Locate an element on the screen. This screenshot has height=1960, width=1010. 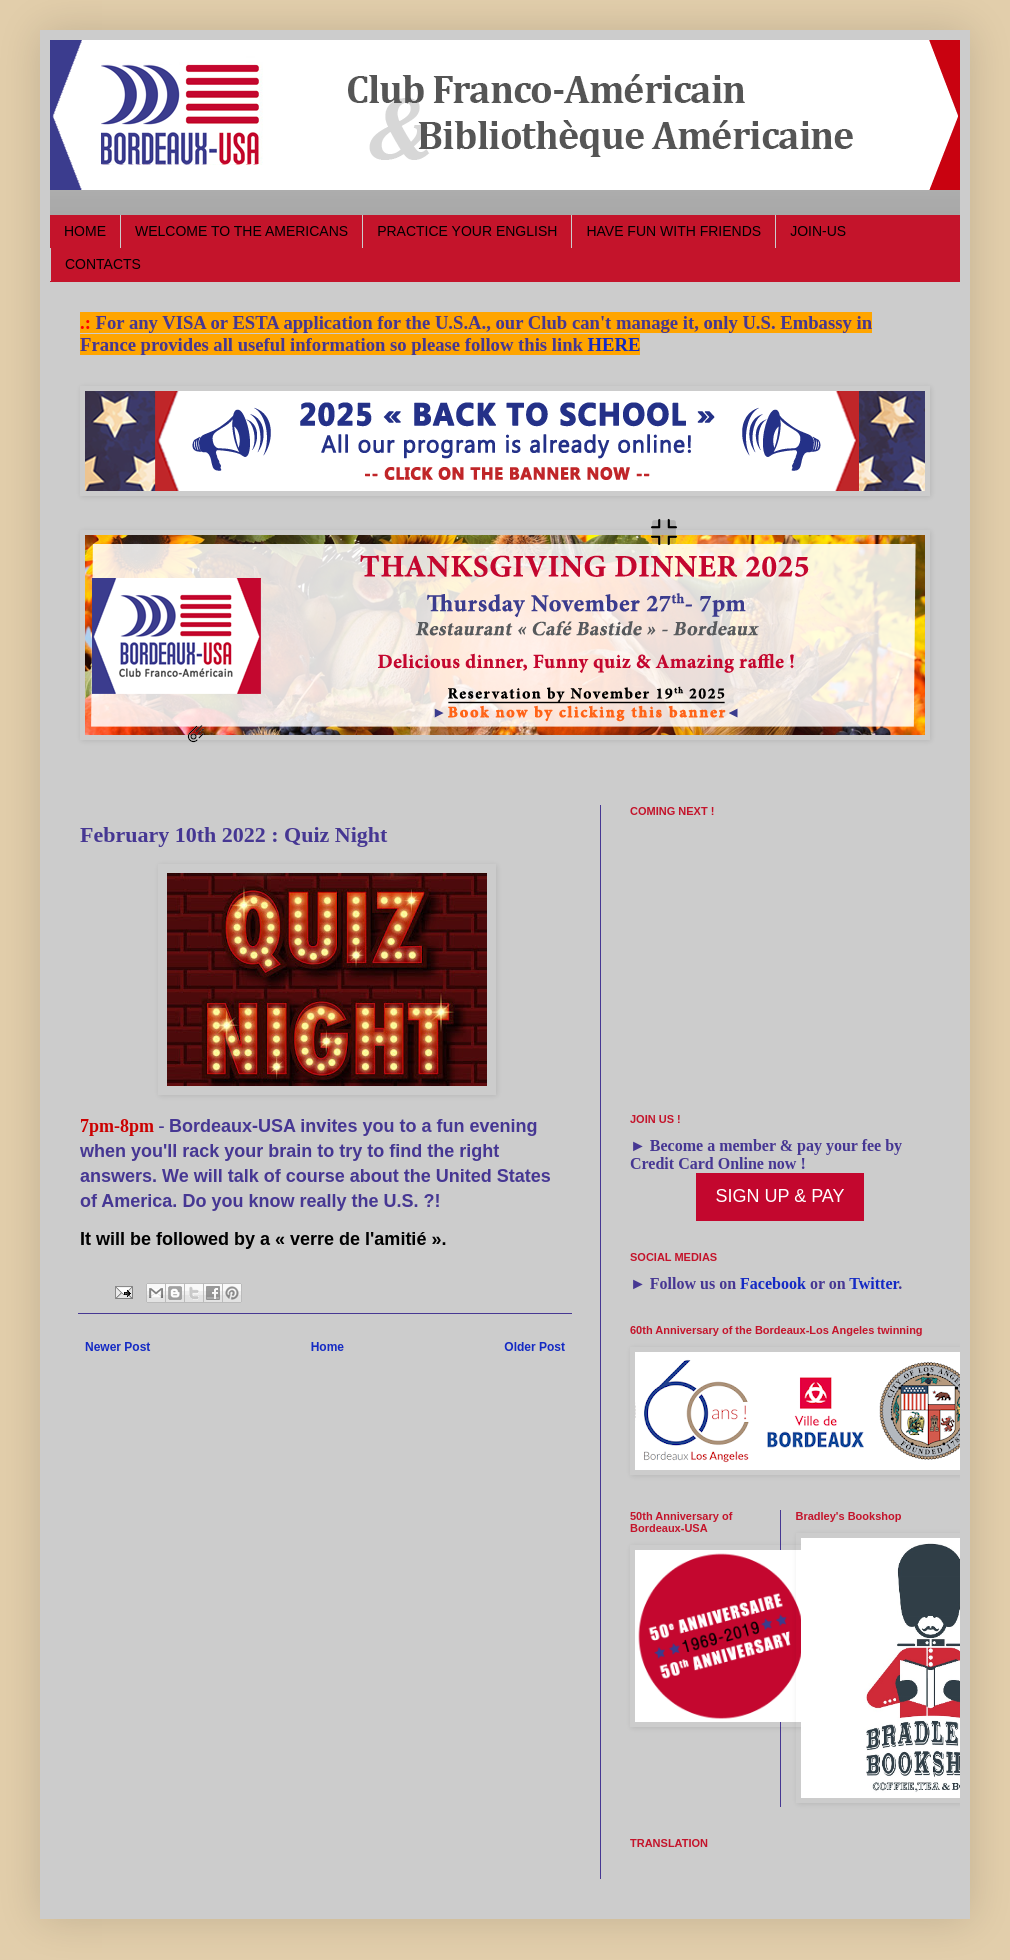
indicates a meteor or space-related feature is located at coordinates (196, 734).